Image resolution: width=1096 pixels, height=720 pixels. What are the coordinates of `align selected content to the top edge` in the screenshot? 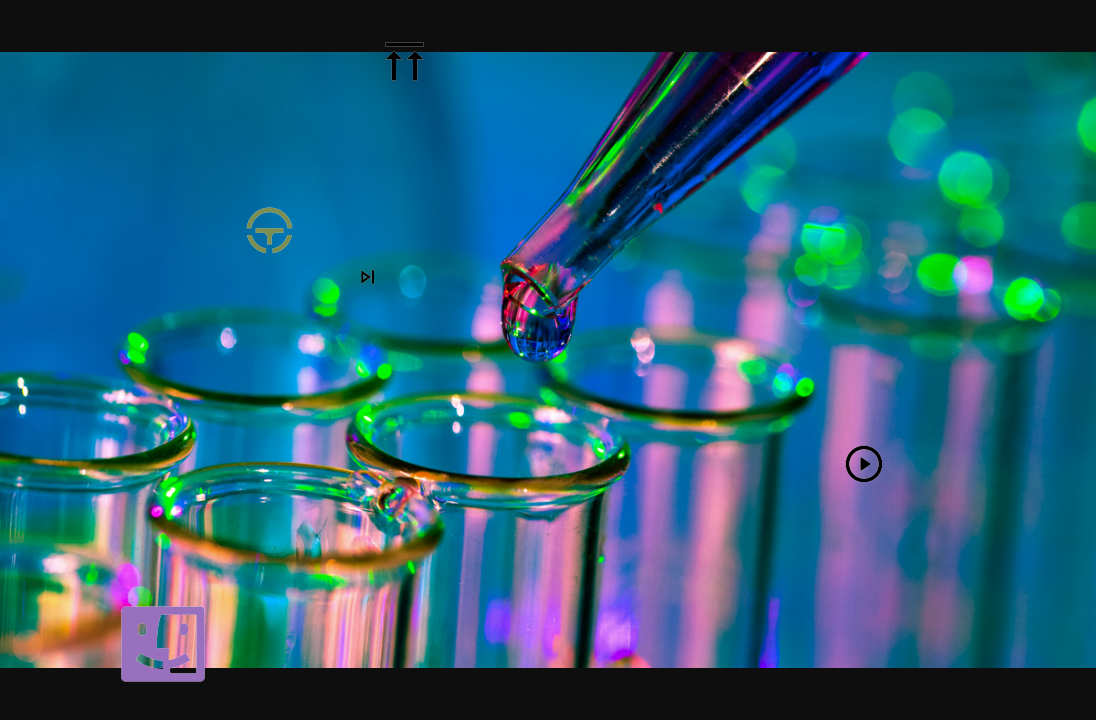 It's located at (404, 61).